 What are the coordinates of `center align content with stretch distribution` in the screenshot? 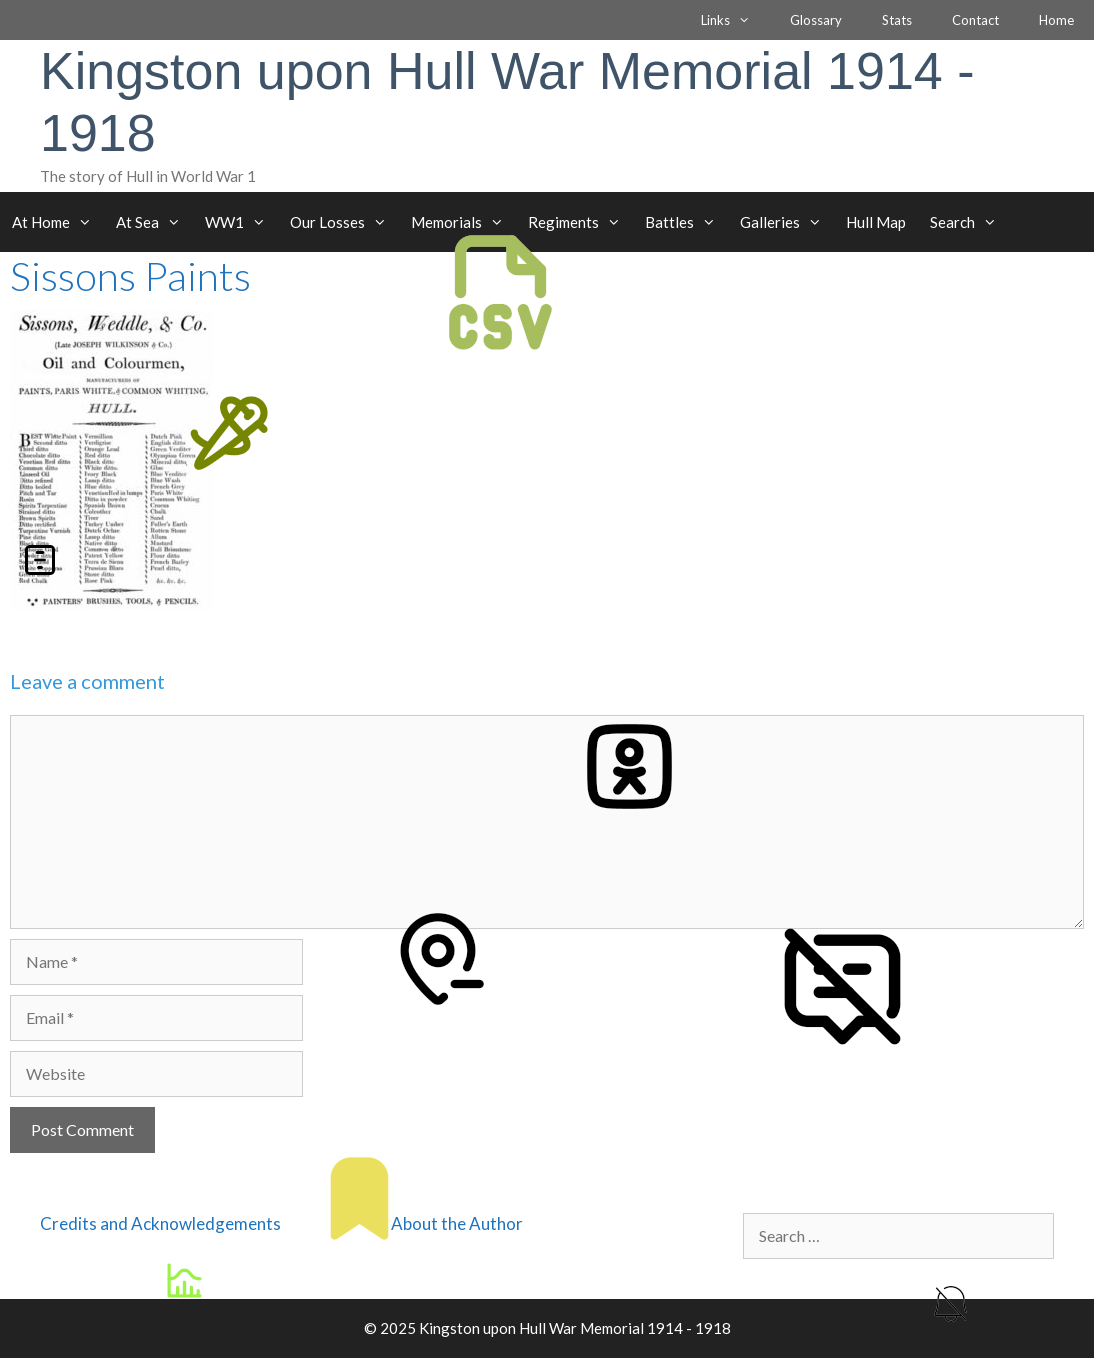 It's located at (40, 560).